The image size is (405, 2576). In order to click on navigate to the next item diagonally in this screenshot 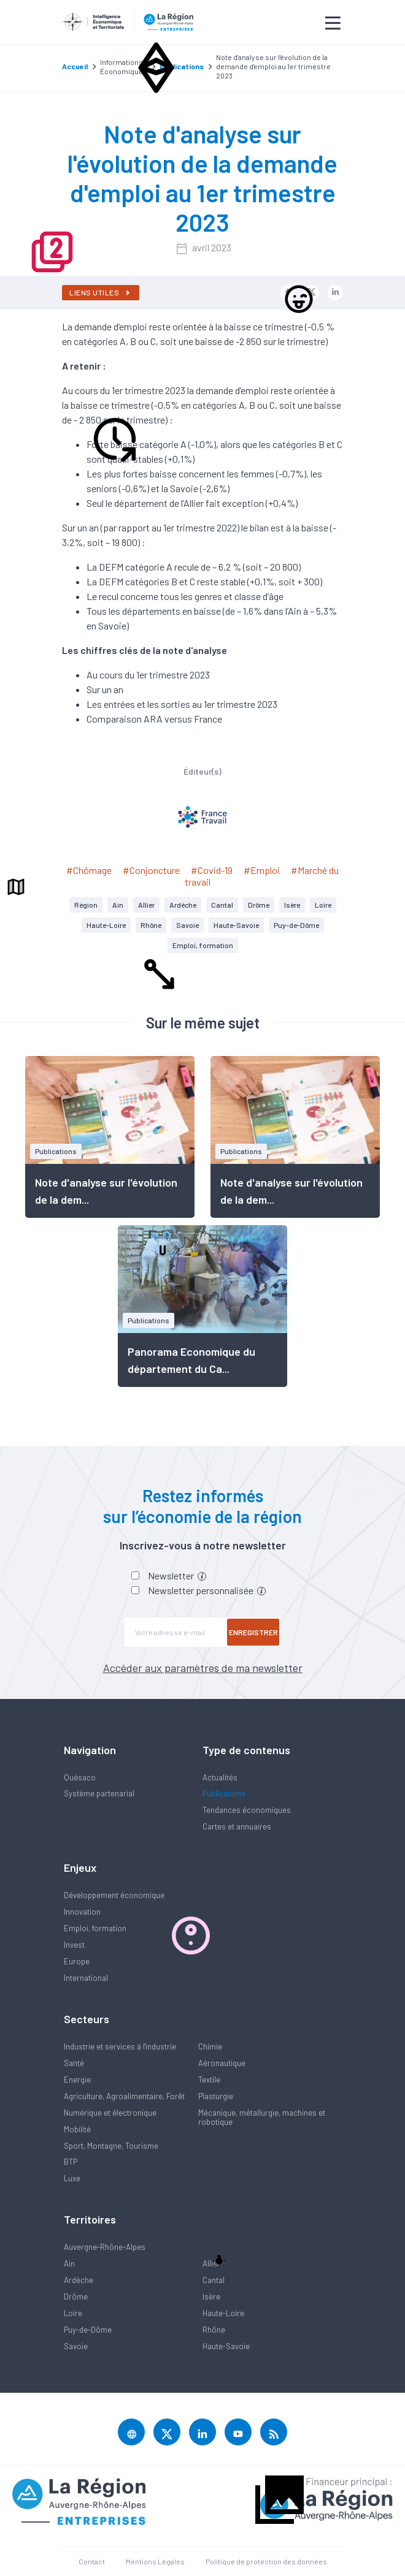, I will do `click(160, 975)`.